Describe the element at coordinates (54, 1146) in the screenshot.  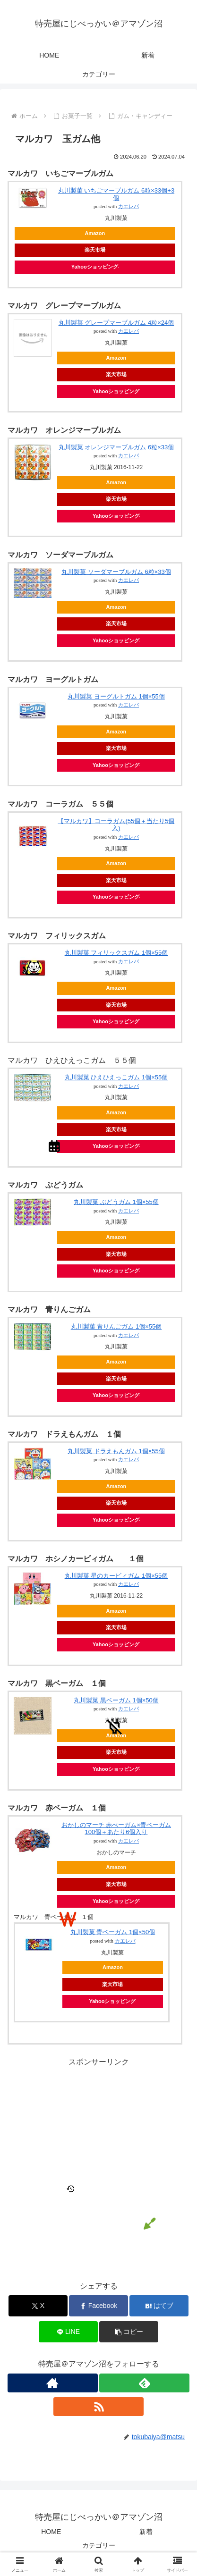
I see `view calendar or schedule` at that location.